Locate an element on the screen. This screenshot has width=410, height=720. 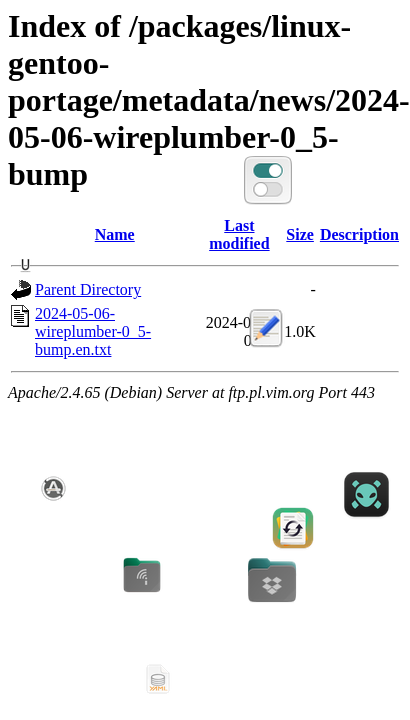
open text editor application is located at coordinates (266, 328).